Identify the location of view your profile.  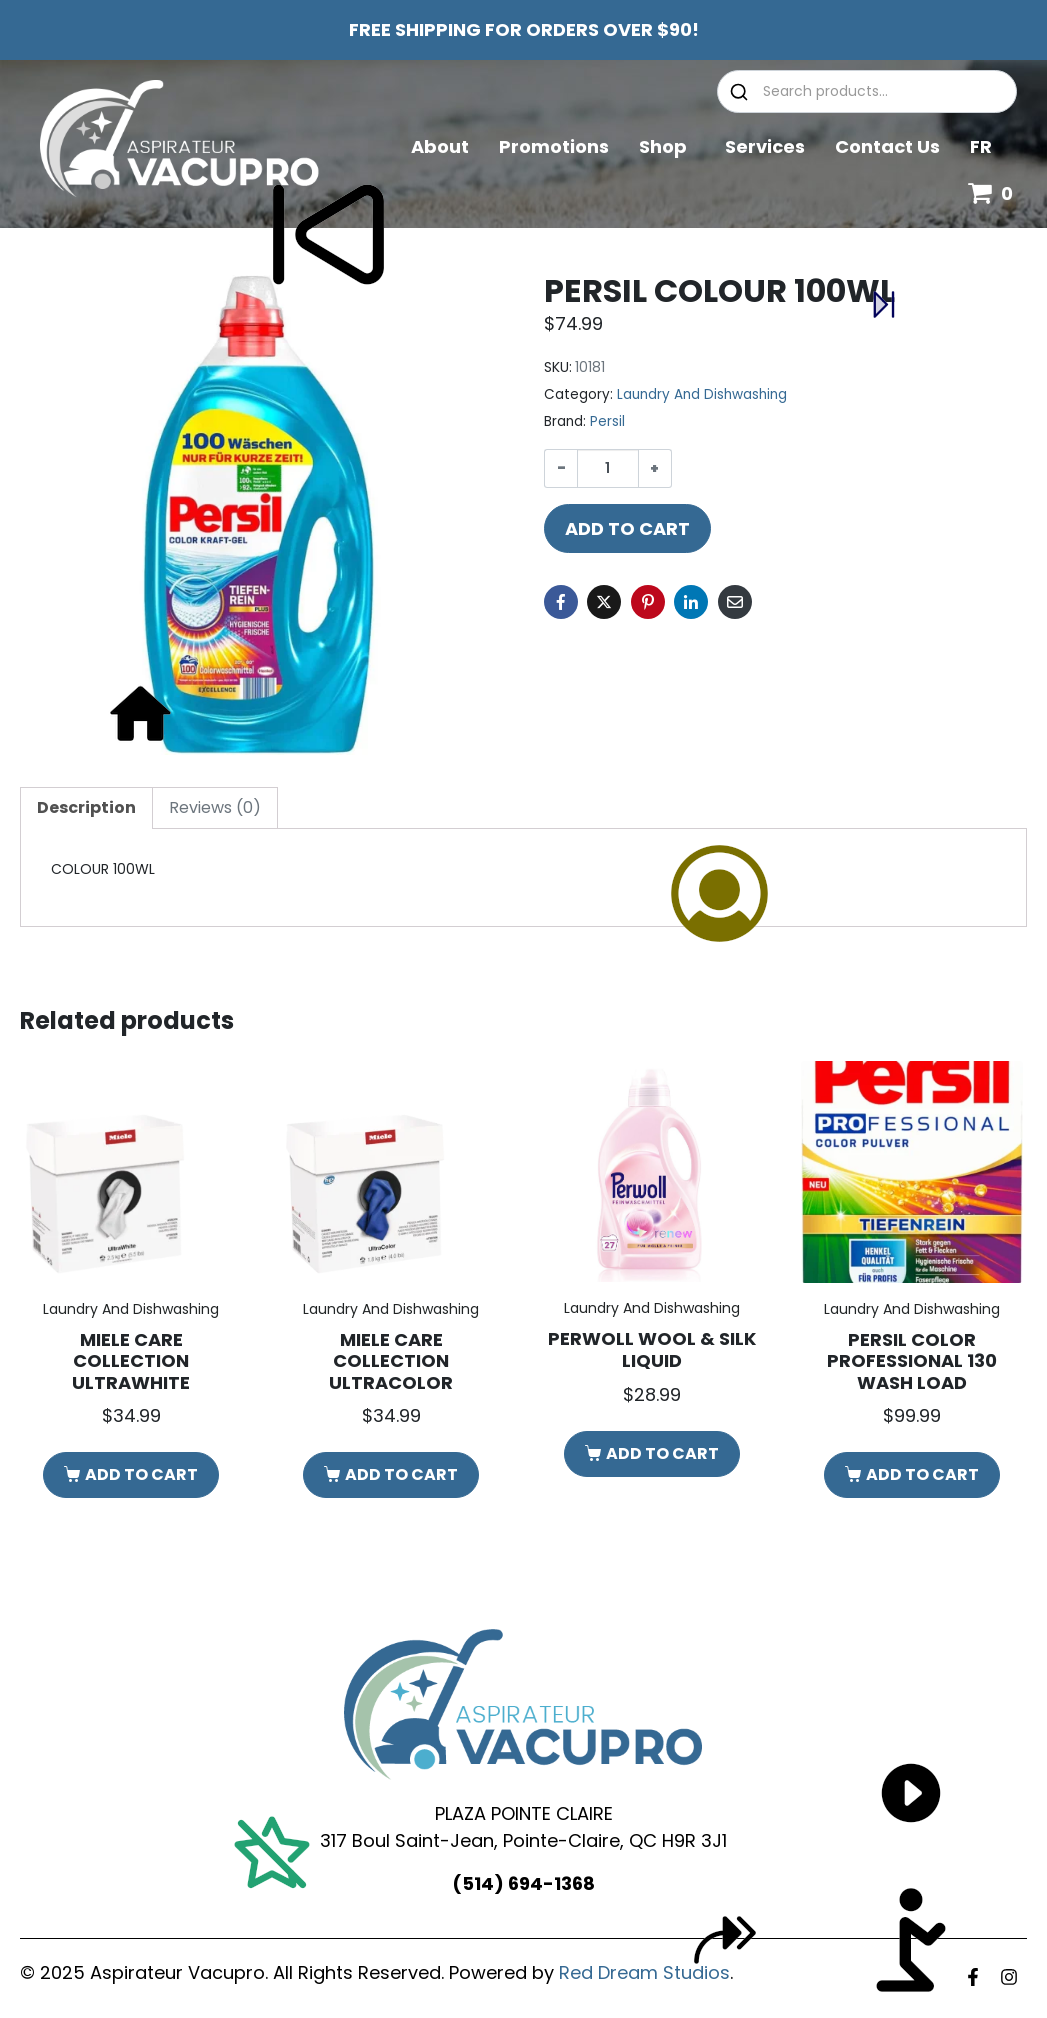
(719, 893).